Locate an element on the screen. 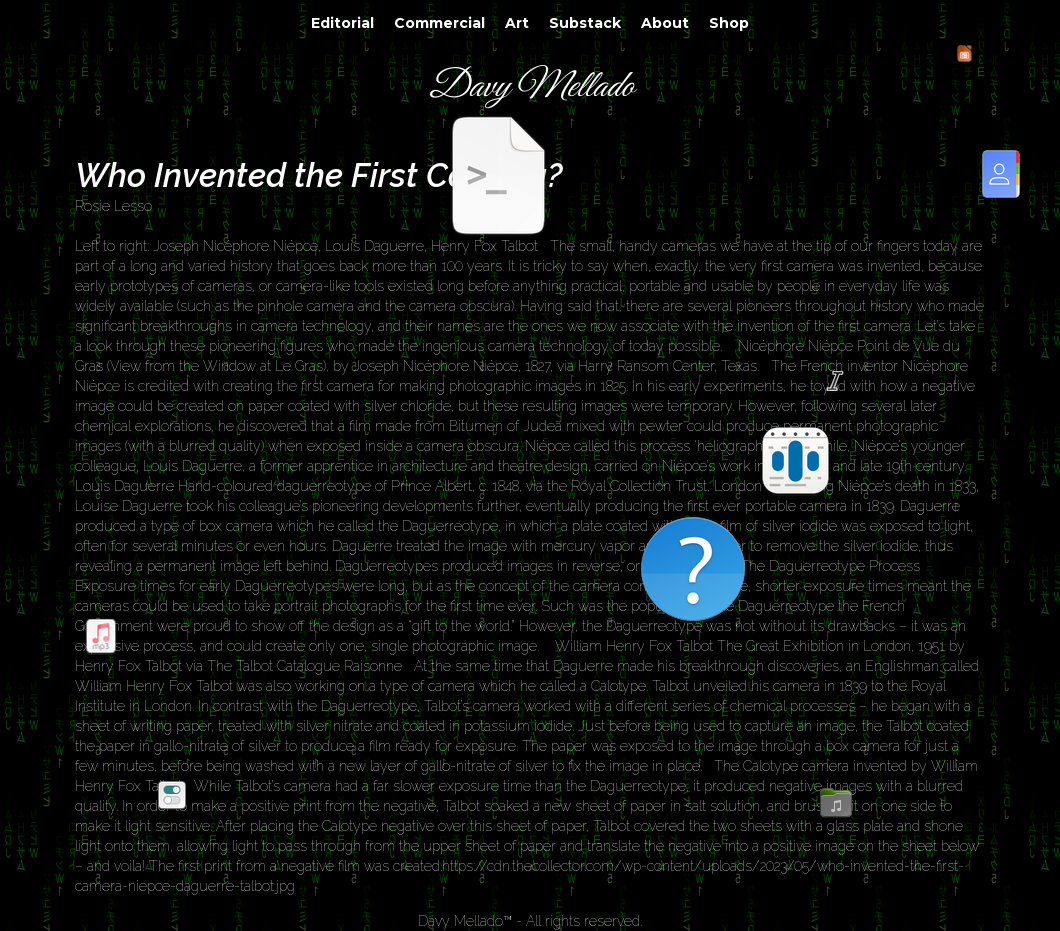 The height and width of the screenshot is (931, 1060). open speech note app for voice transcription is located at coordinates (795, 460).